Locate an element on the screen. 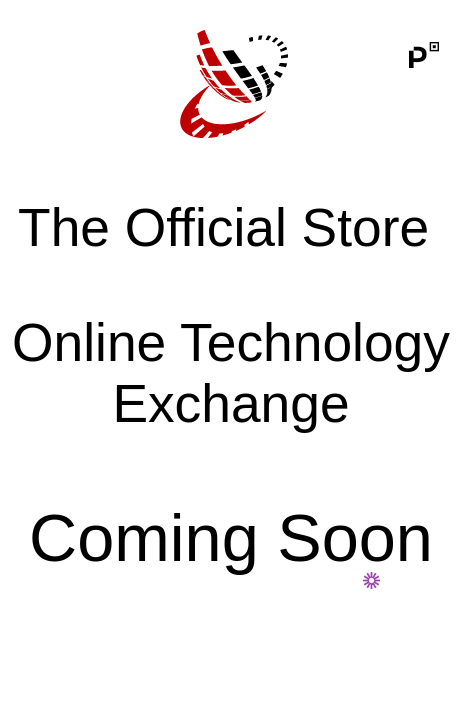 This screenshot has width=462, height=720. open loom video messaging app is located at coordinates (371, 580).